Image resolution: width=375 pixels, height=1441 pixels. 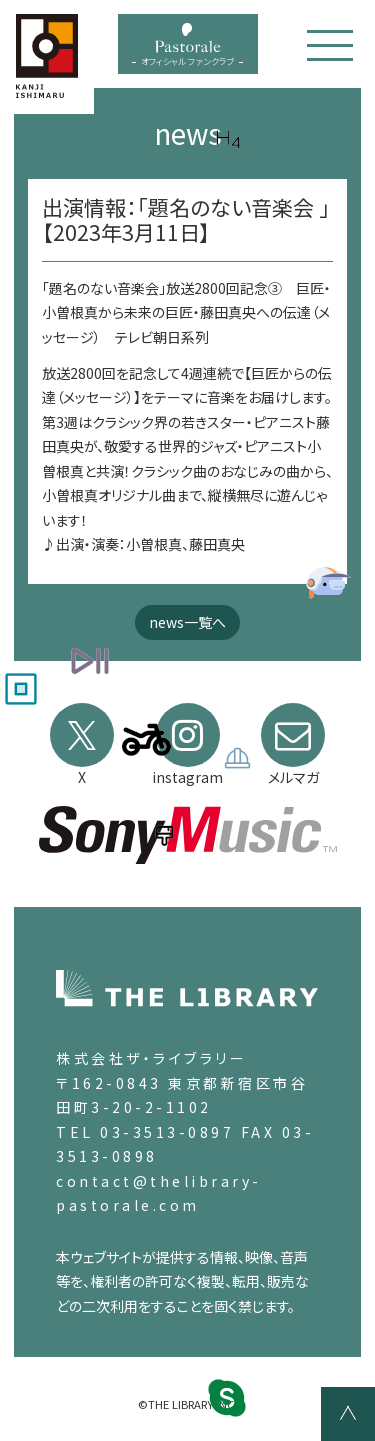 I want to click on discord early supporter badge, so click(x=329, y=583).